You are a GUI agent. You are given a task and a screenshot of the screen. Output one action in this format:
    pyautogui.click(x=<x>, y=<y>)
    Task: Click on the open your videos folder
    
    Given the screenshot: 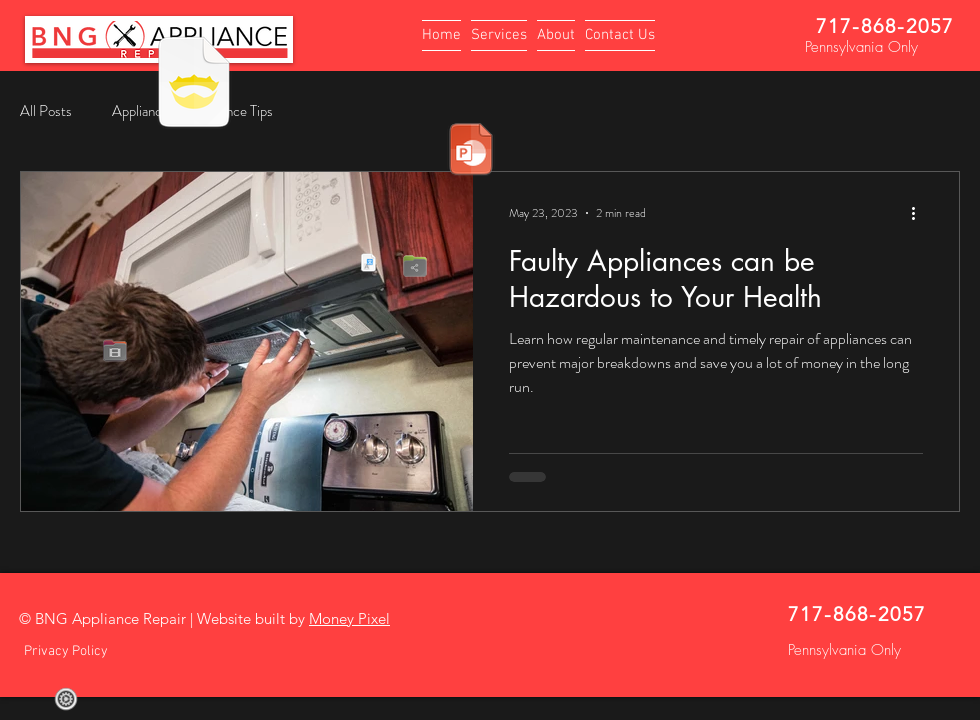 What is the action you would take?
    pyautogui.click(x=115, y=350)
    